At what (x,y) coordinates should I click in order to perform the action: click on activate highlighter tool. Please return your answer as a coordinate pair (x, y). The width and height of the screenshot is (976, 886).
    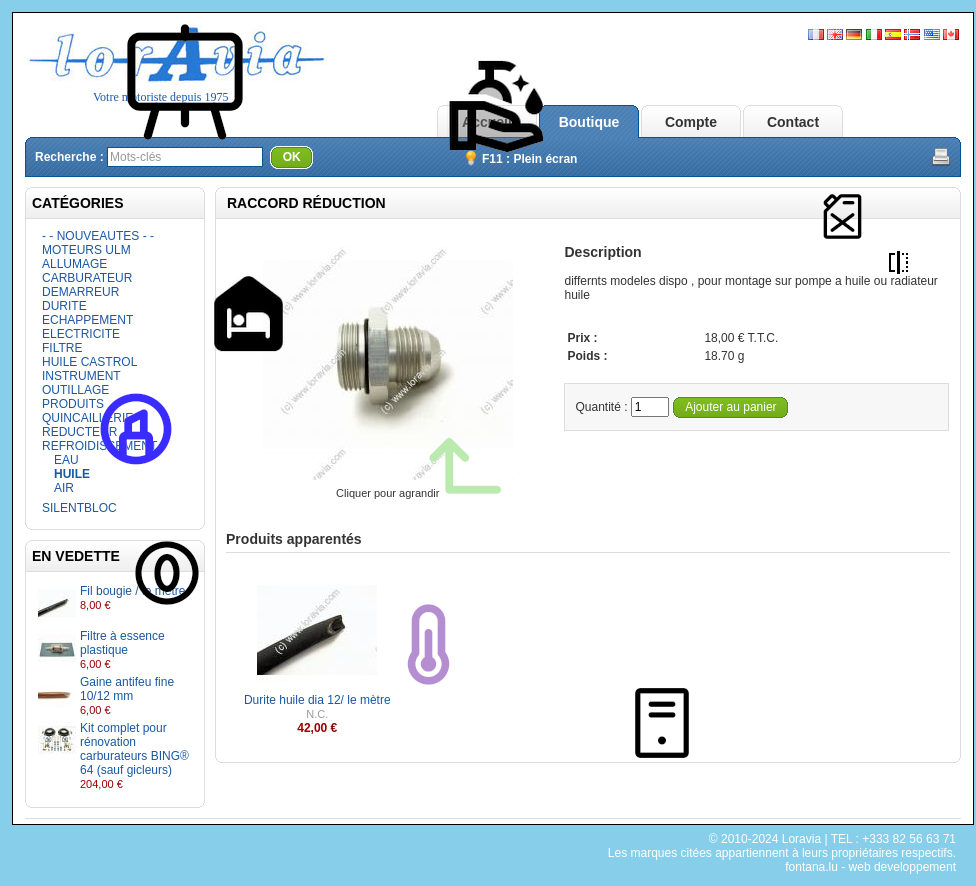
    Looking at the image, I should click on (136, 429).